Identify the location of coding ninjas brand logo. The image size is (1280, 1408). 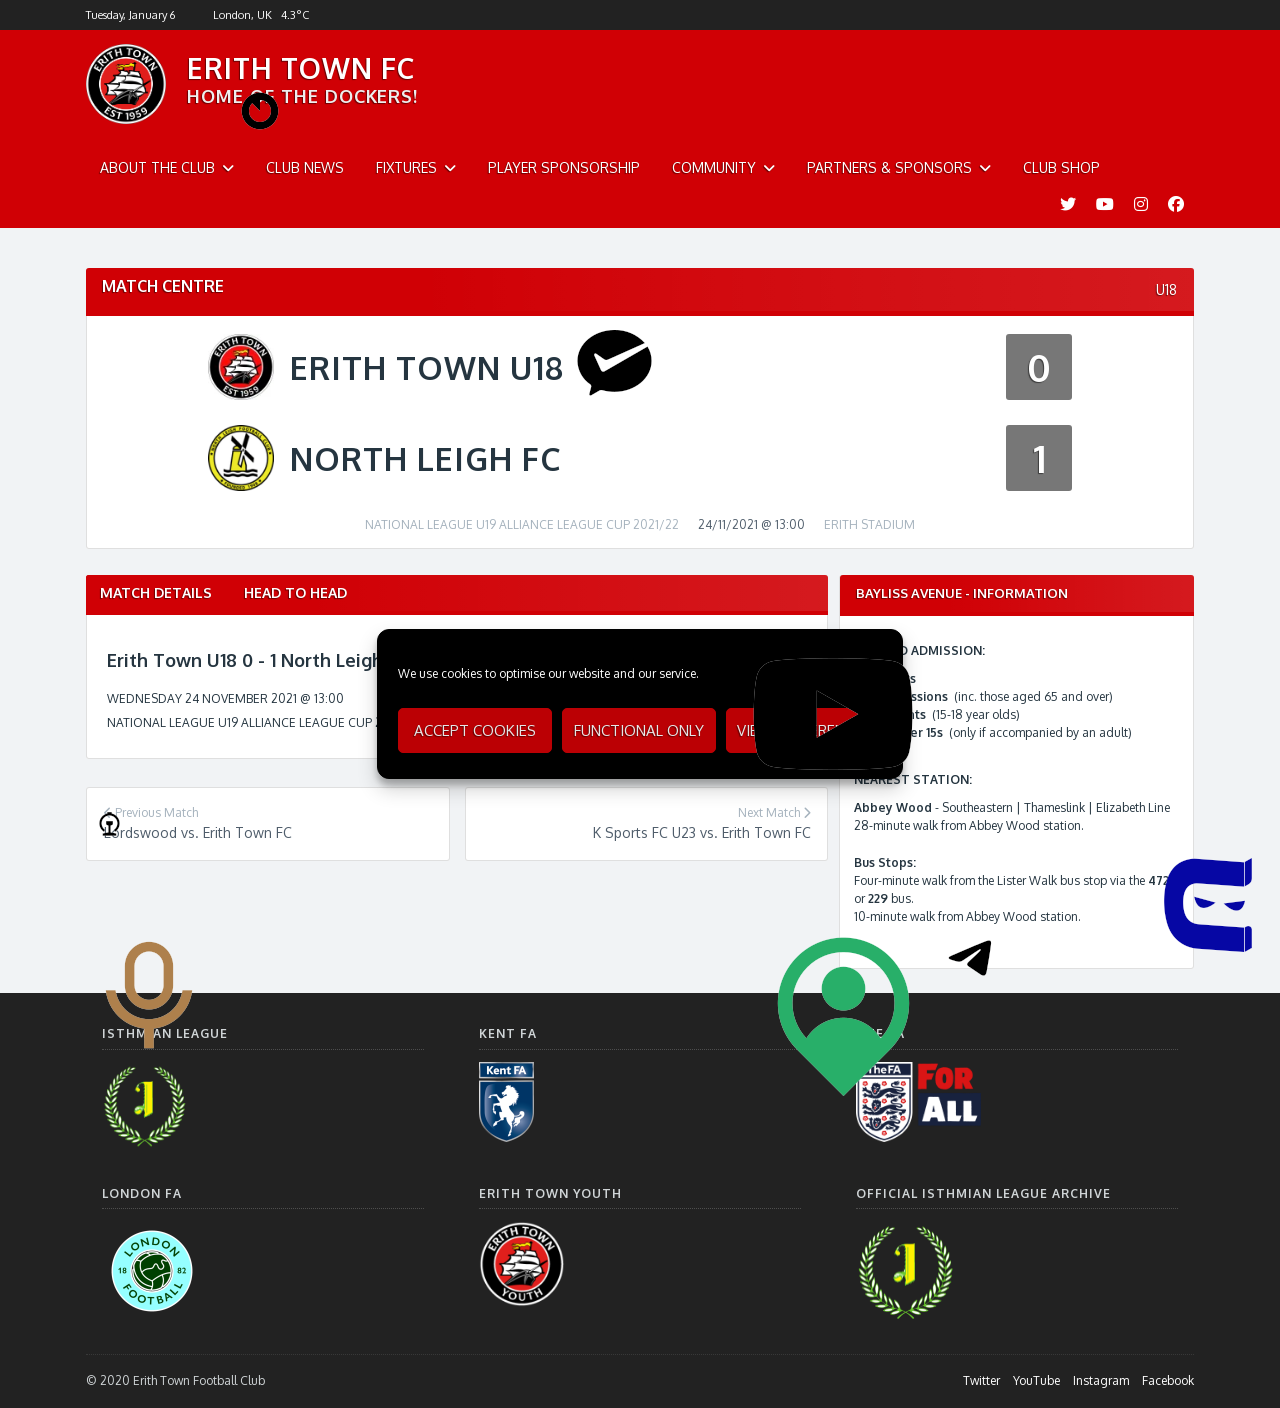
(1208, 905).